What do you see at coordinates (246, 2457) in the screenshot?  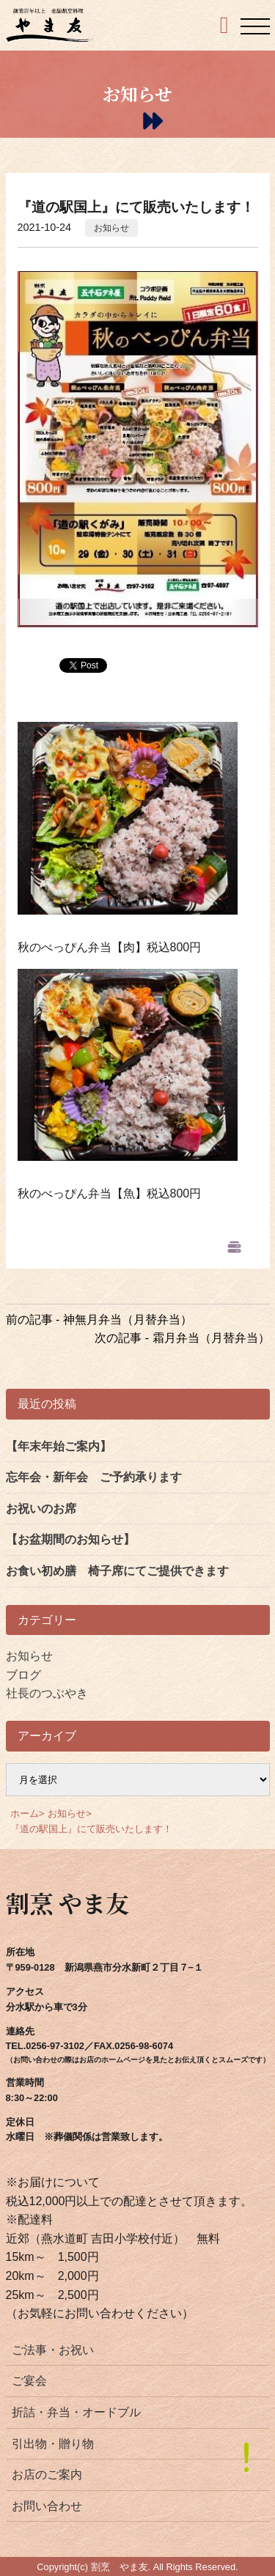 I see `indicates a warning or important notice` at bounding box center [246, 2457].